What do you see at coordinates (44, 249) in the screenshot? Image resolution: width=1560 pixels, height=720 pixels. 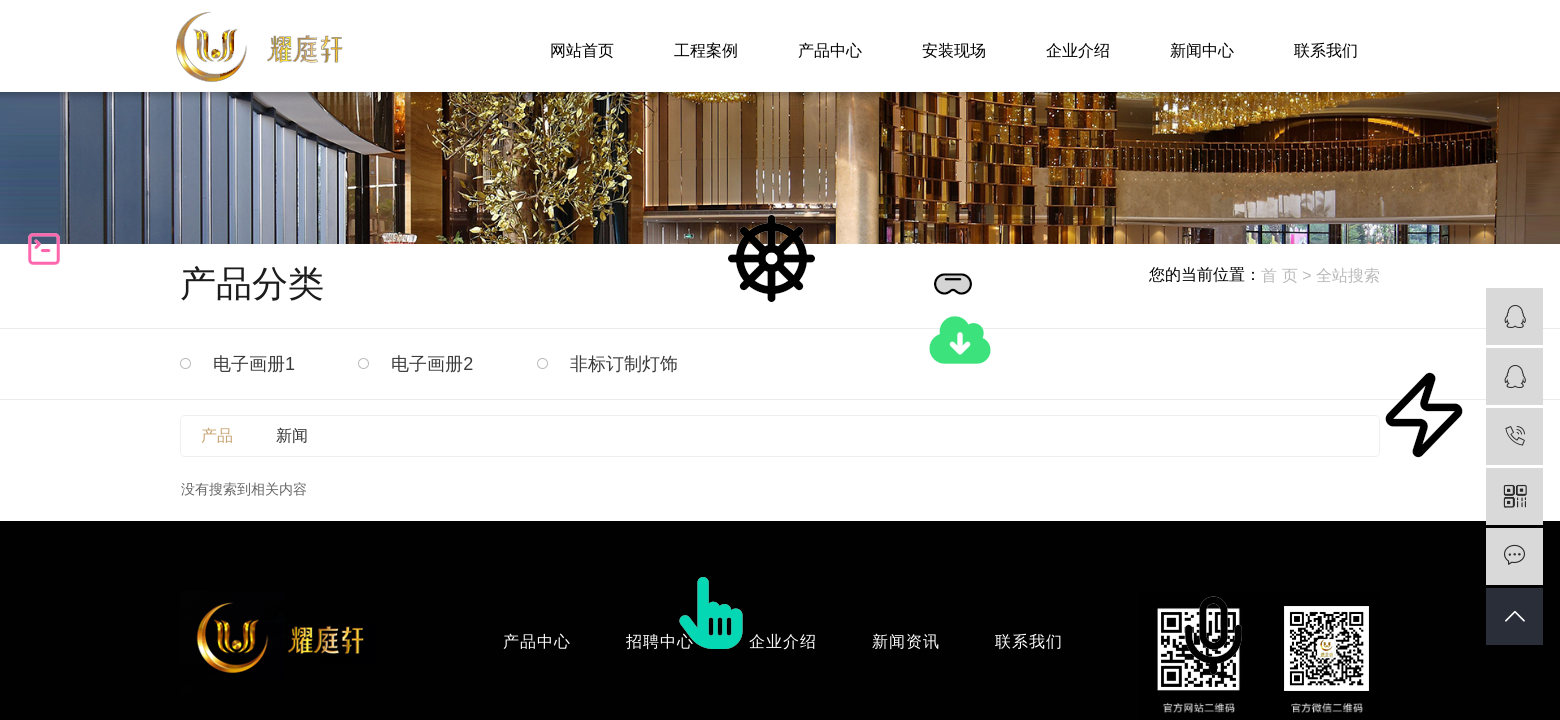 I see `open terminal or command line interface` at bounding box center [44, 249].